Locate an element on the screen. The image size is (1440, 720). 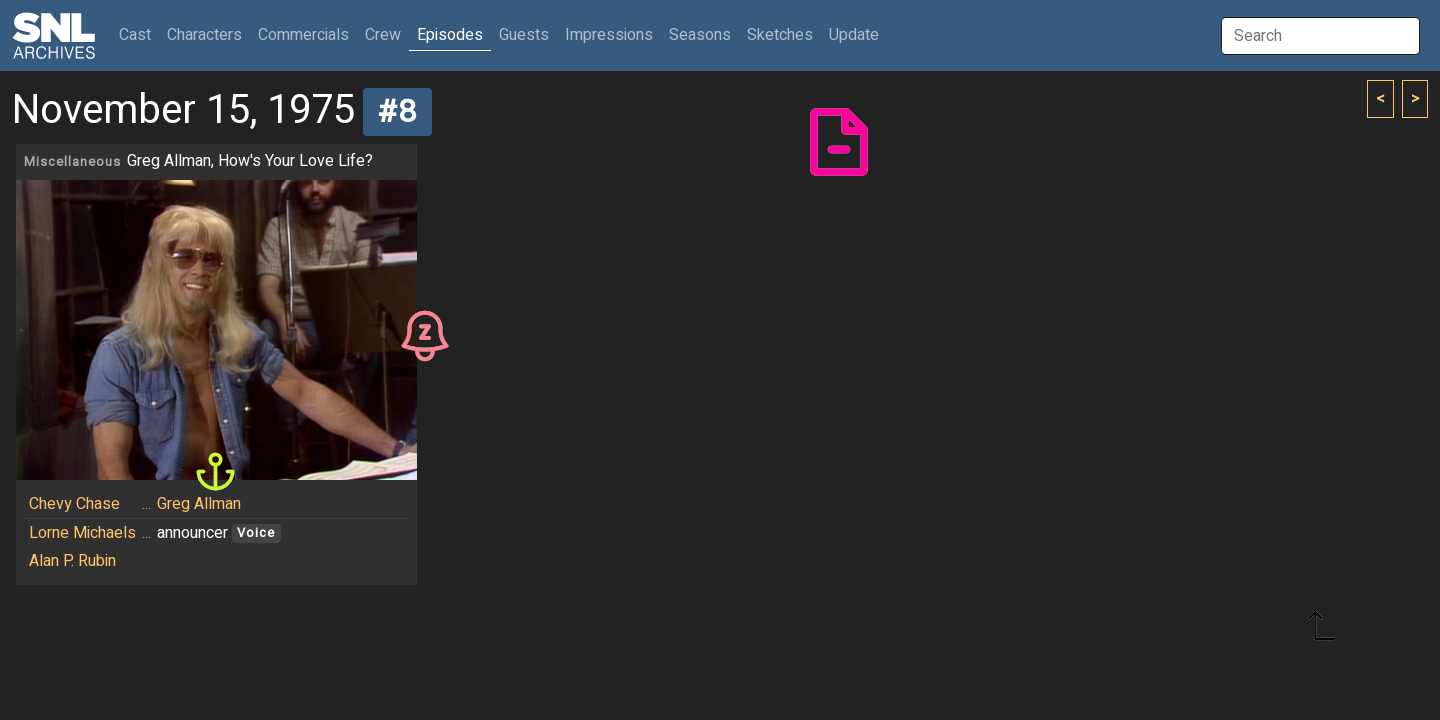
anchor content to a fixed position is located at coordinates (215, 471).